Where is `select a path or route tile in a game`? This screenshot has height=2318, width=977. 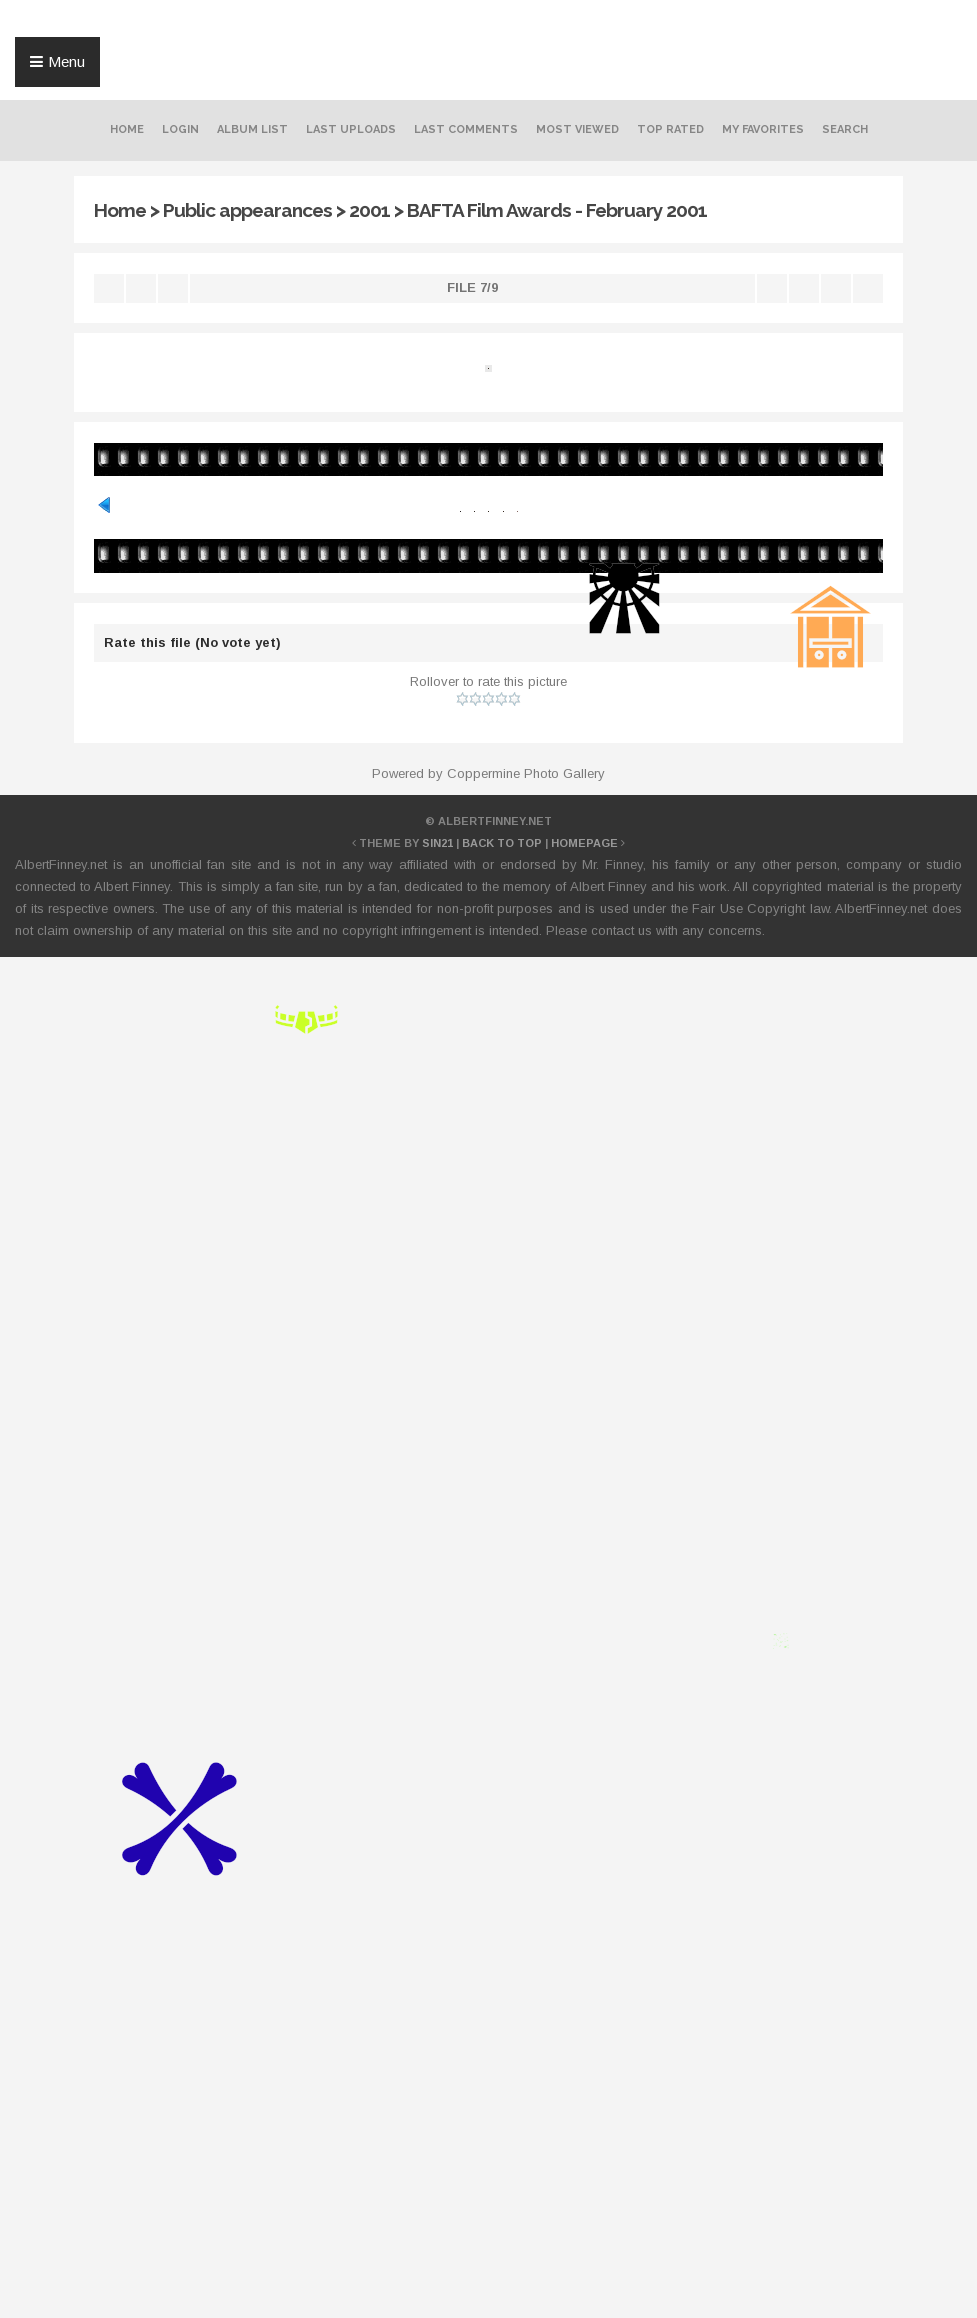
select a path or route tile in a game is located at coordinates (781, 1641).